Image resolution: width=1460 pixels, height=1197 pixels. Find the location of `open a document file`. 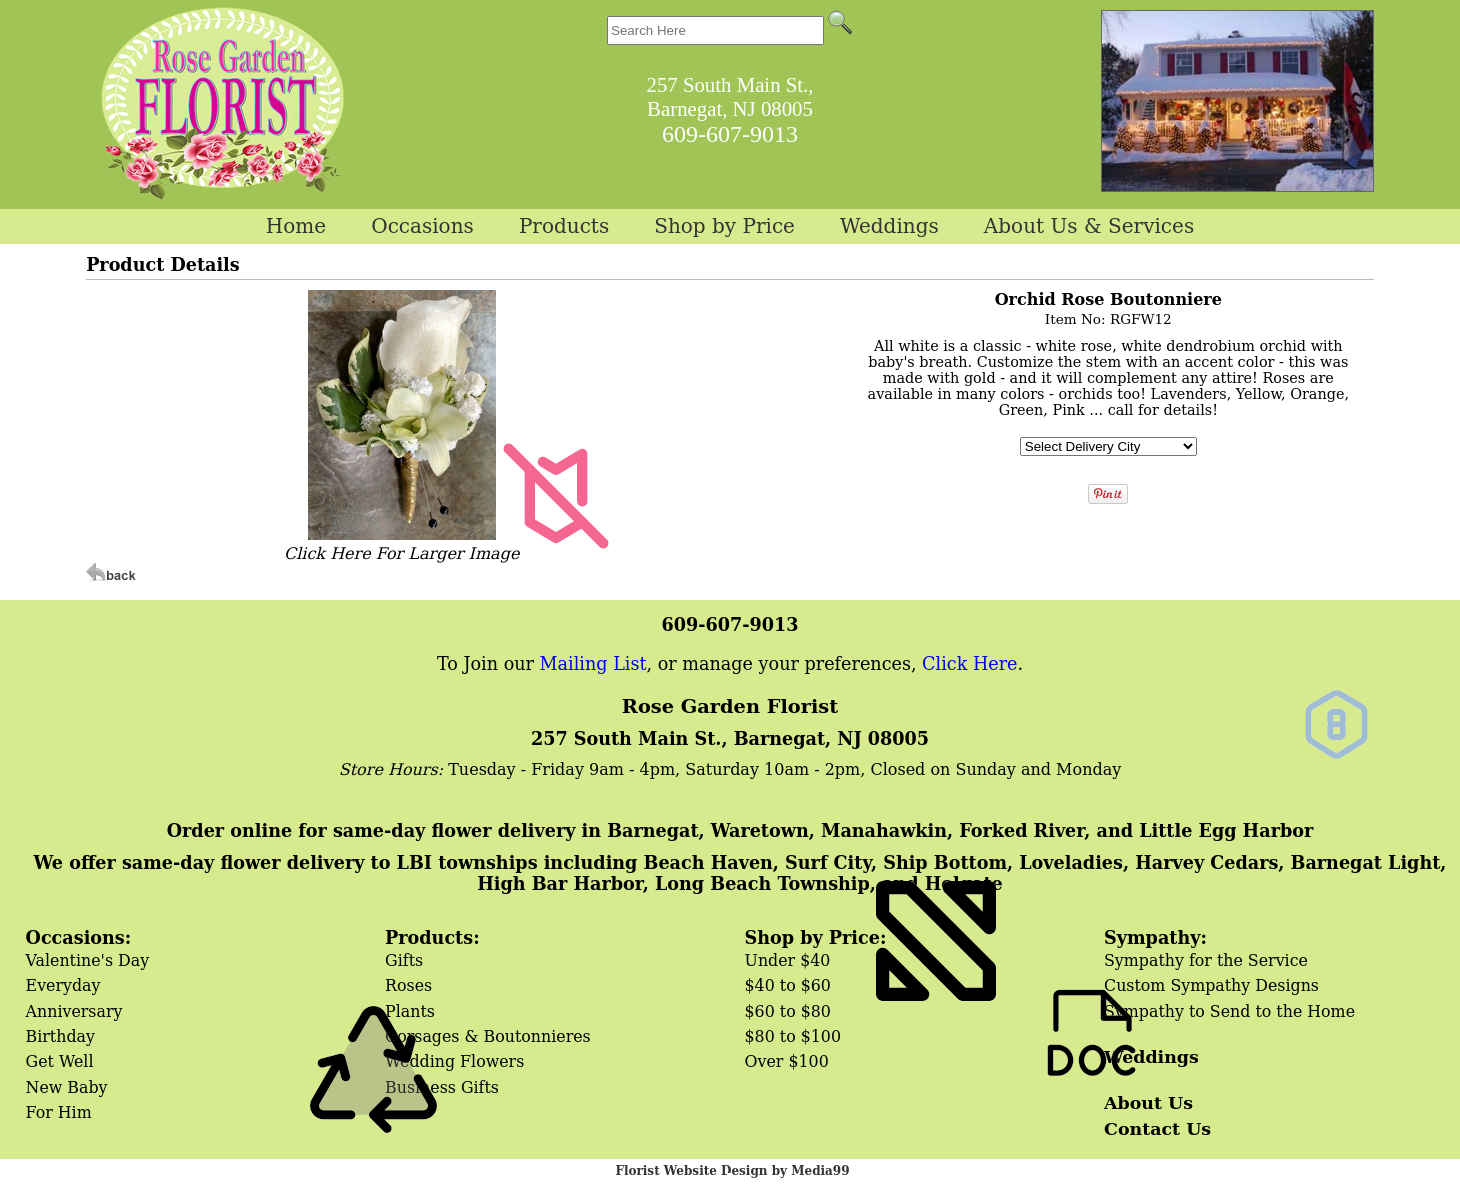

open a document file is located at coordinates (1092, 1036).